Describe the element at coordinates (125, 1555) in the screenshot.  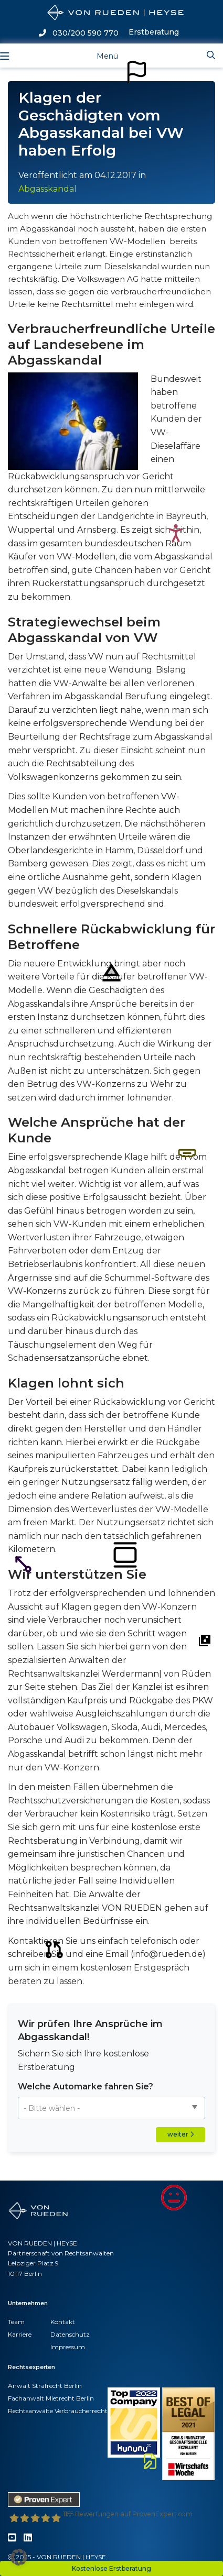
I see `view images in a vertical gallery layout` at that location.